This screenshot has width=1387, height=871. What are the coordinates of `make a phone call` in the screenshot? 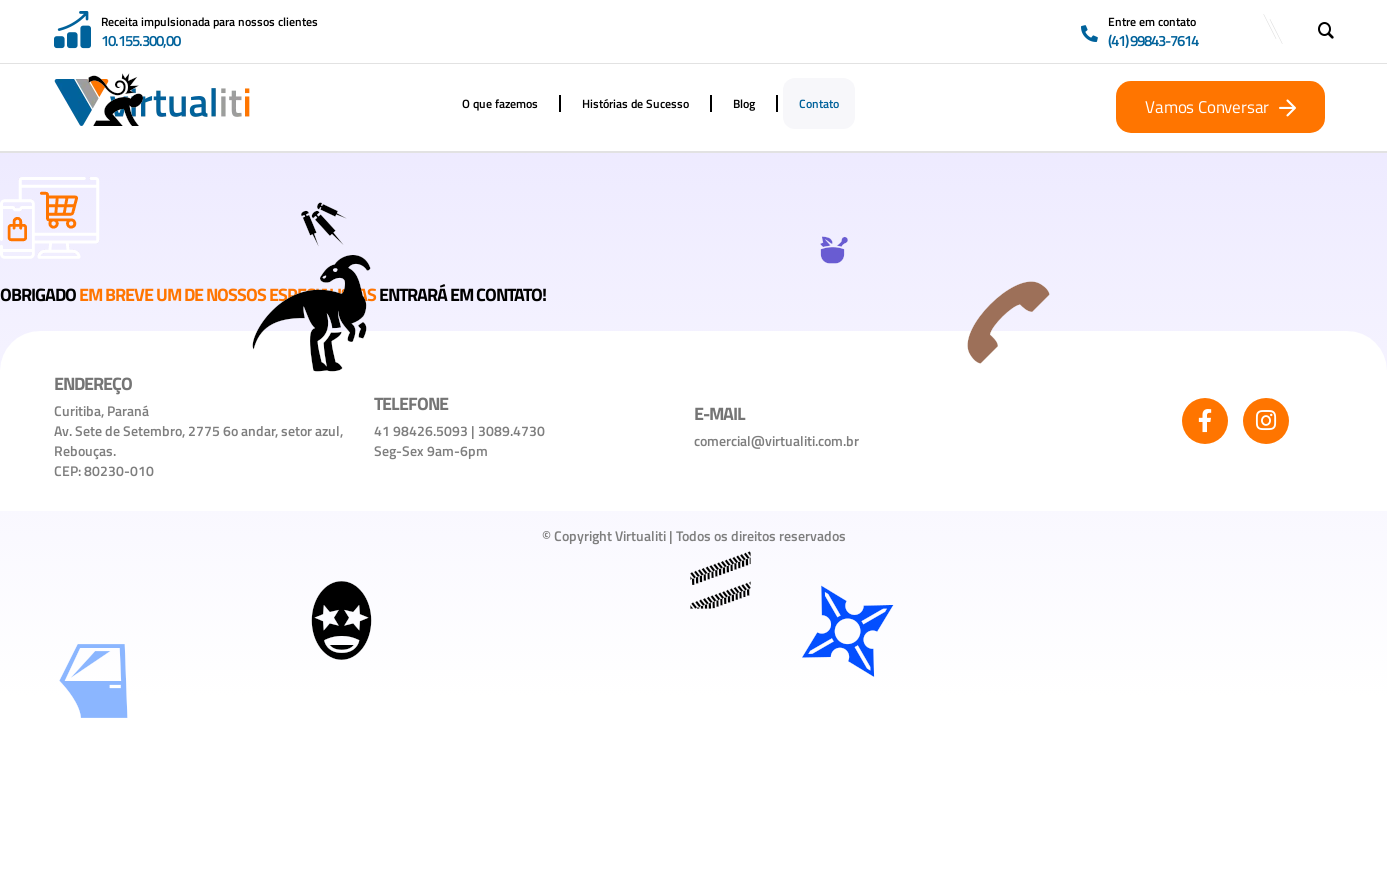 It's located at (1008, 322).